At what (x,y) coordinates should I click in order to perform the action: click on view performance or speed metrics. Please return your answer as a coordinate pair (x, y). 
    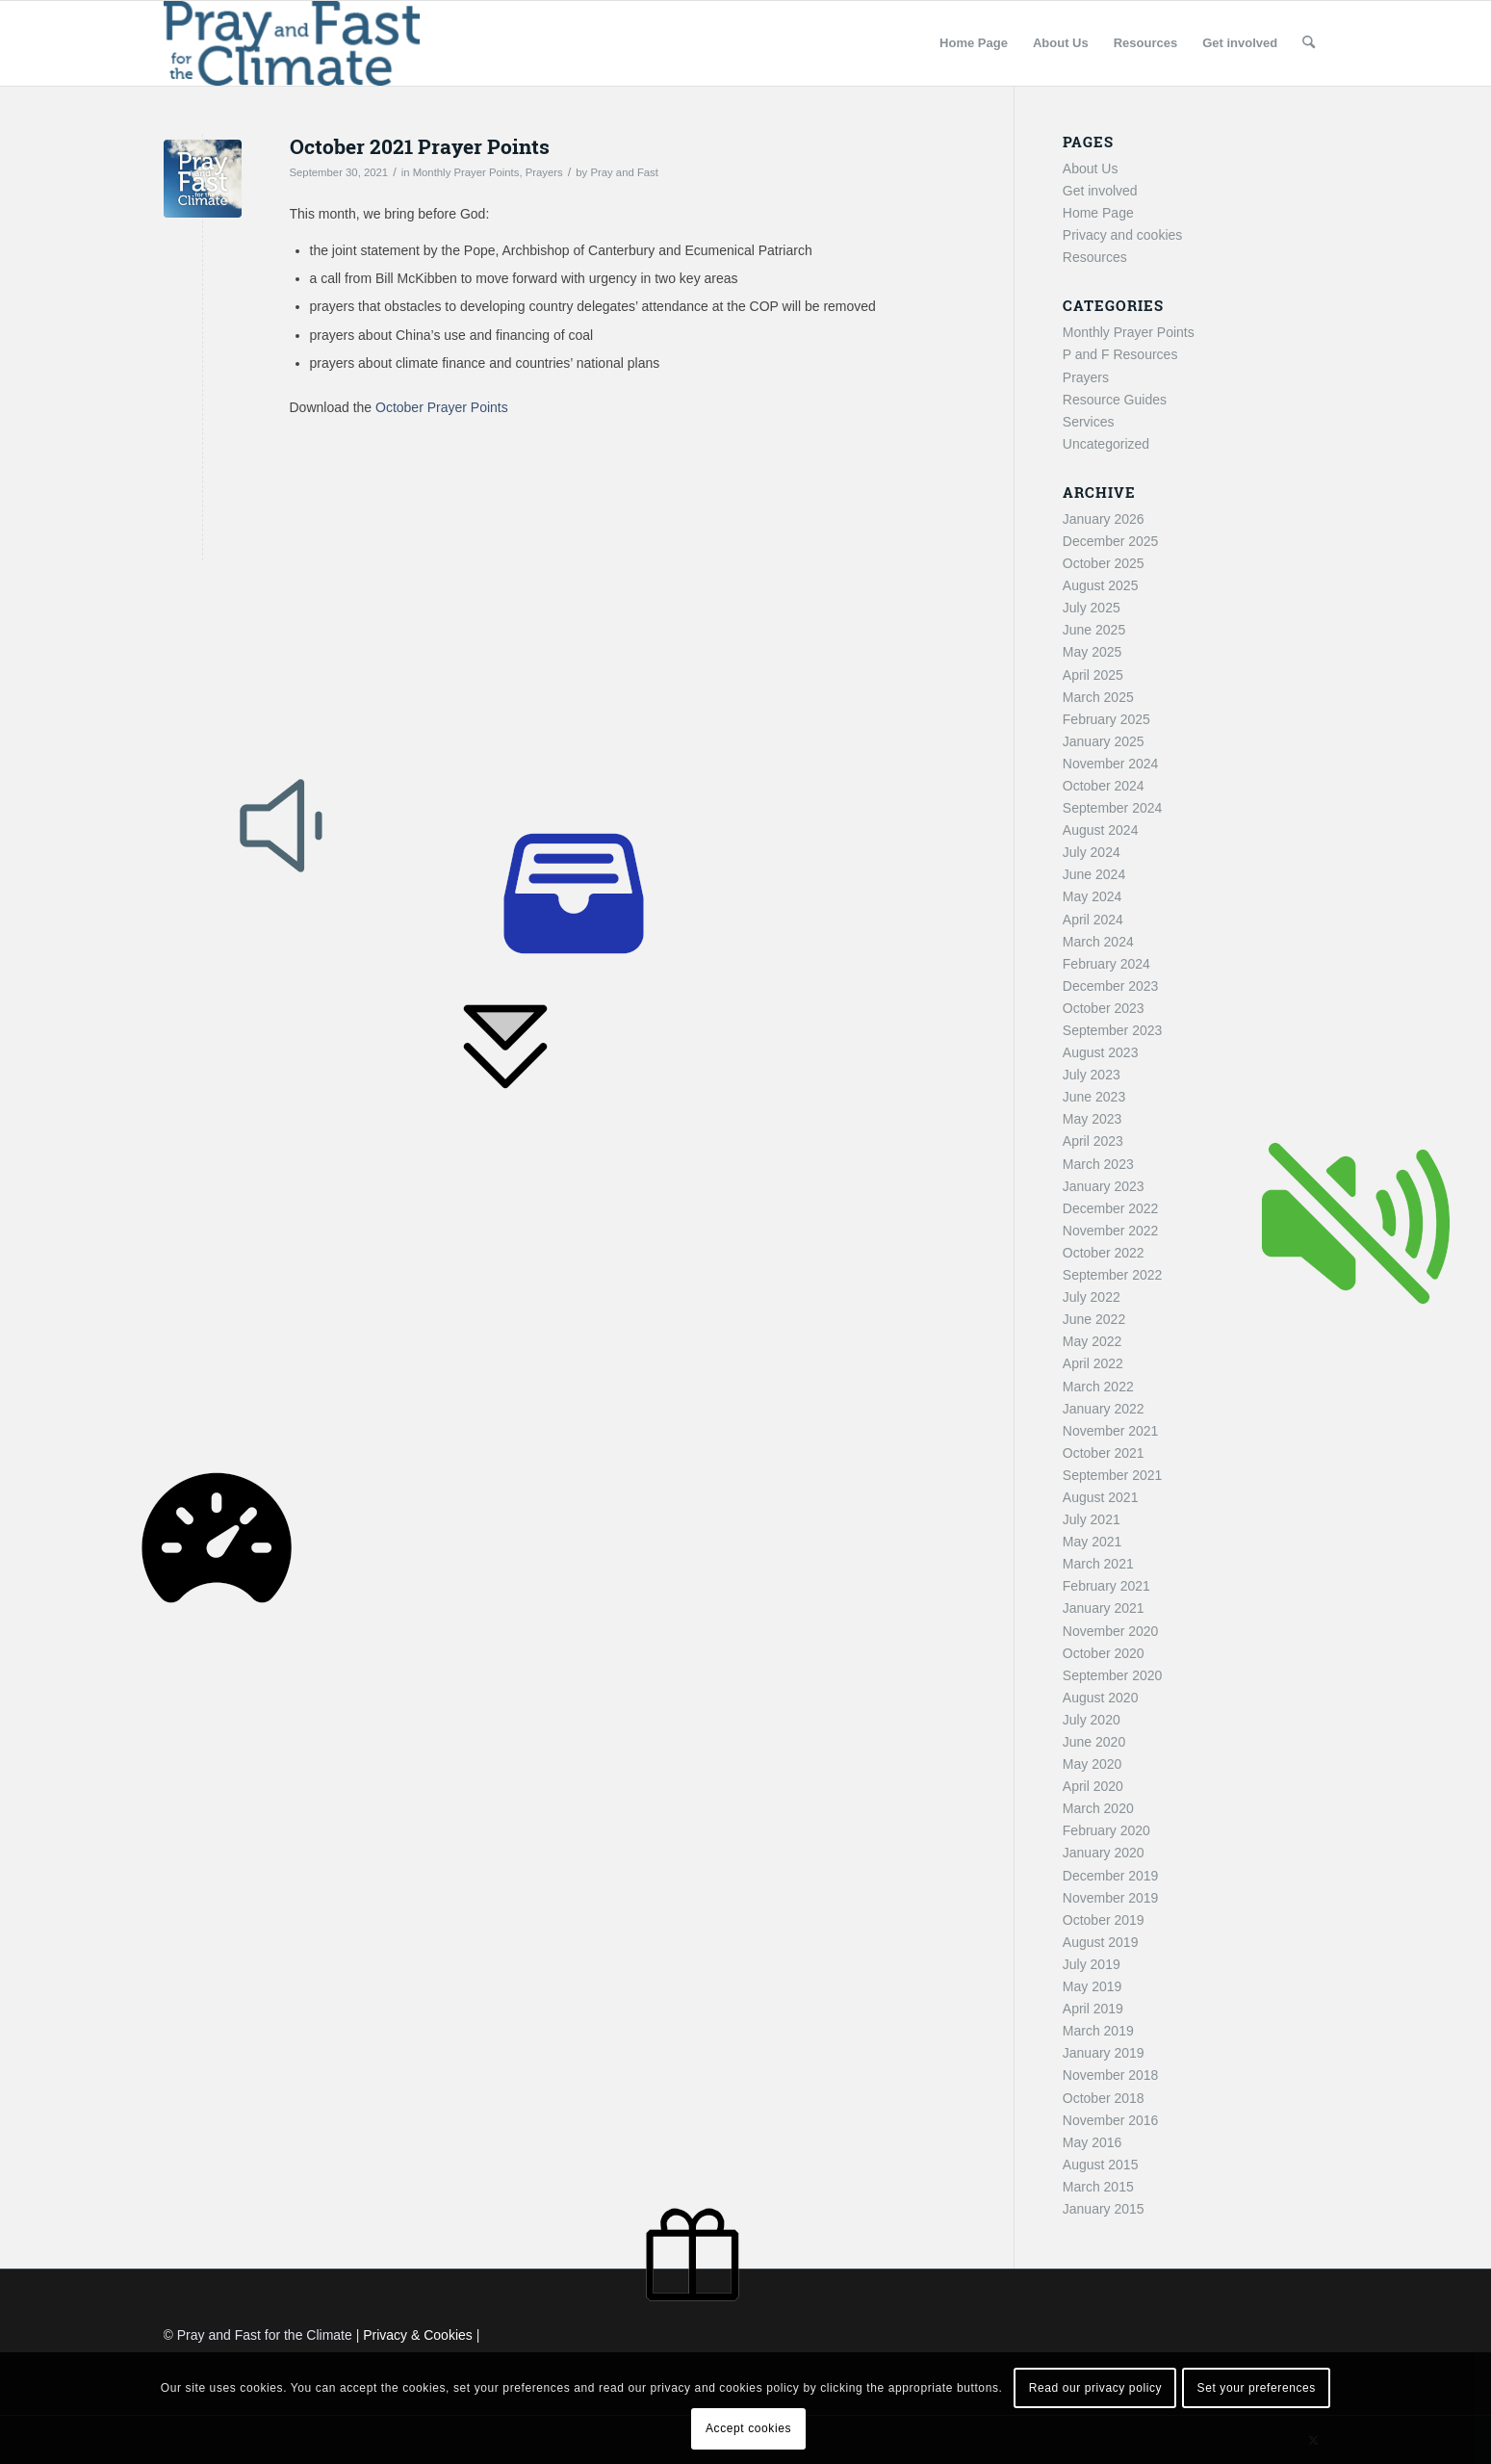
    Looking at the image, I should click on (217, 1538).